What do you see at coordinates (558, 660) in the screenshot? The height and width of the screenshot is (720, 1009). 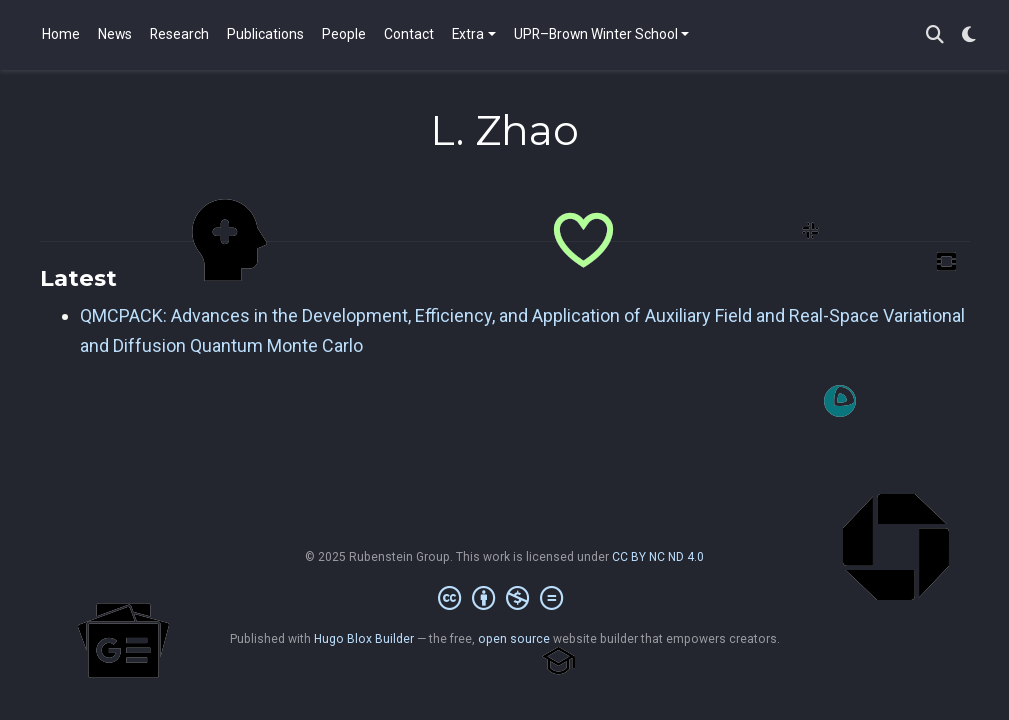 I see `access education or learning section` at bounding box center [558, 660].